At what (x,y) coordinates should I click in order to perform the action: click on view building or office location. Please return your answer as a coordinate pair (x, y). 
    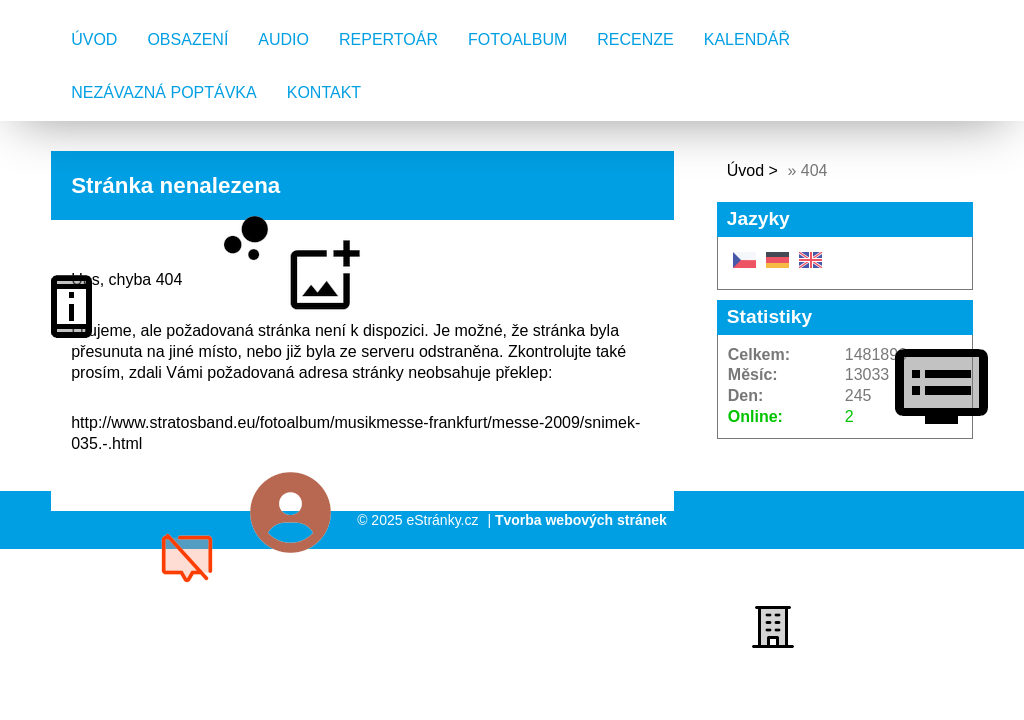
    Looking at the image, I should click on (773, 627).